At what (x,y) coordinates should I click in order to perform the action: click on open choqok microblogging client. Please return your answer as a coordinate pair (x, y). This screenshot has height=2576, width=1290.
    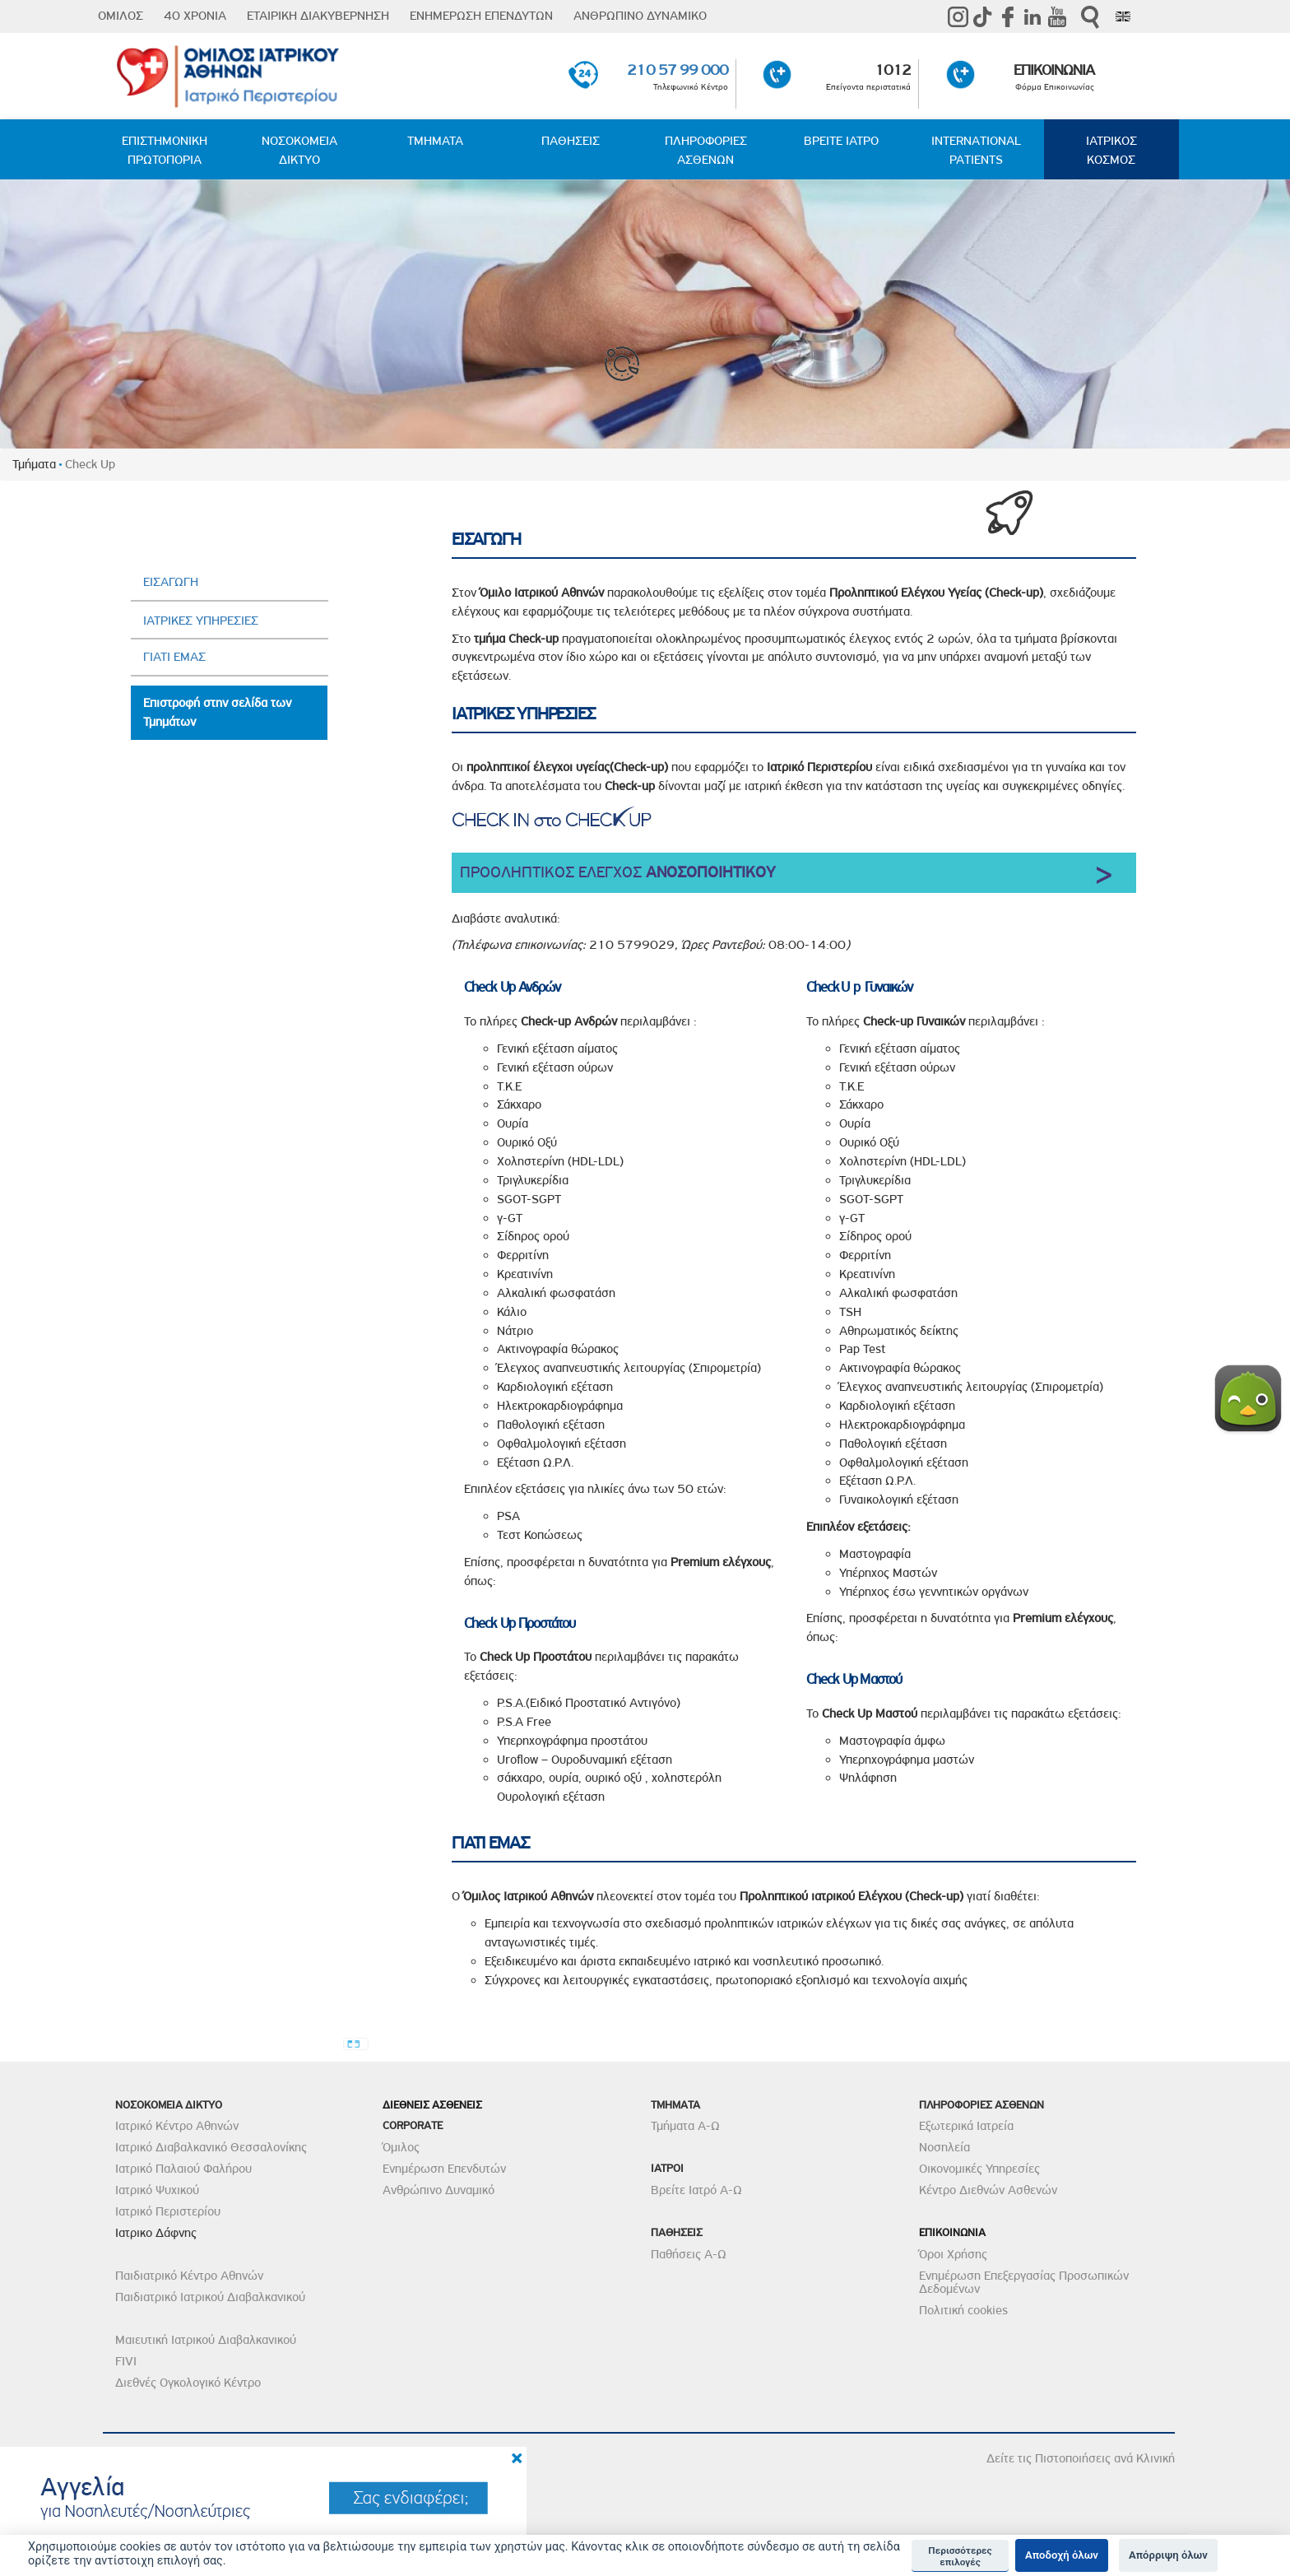
    Looking at the image, I should click on (1248, 1398).